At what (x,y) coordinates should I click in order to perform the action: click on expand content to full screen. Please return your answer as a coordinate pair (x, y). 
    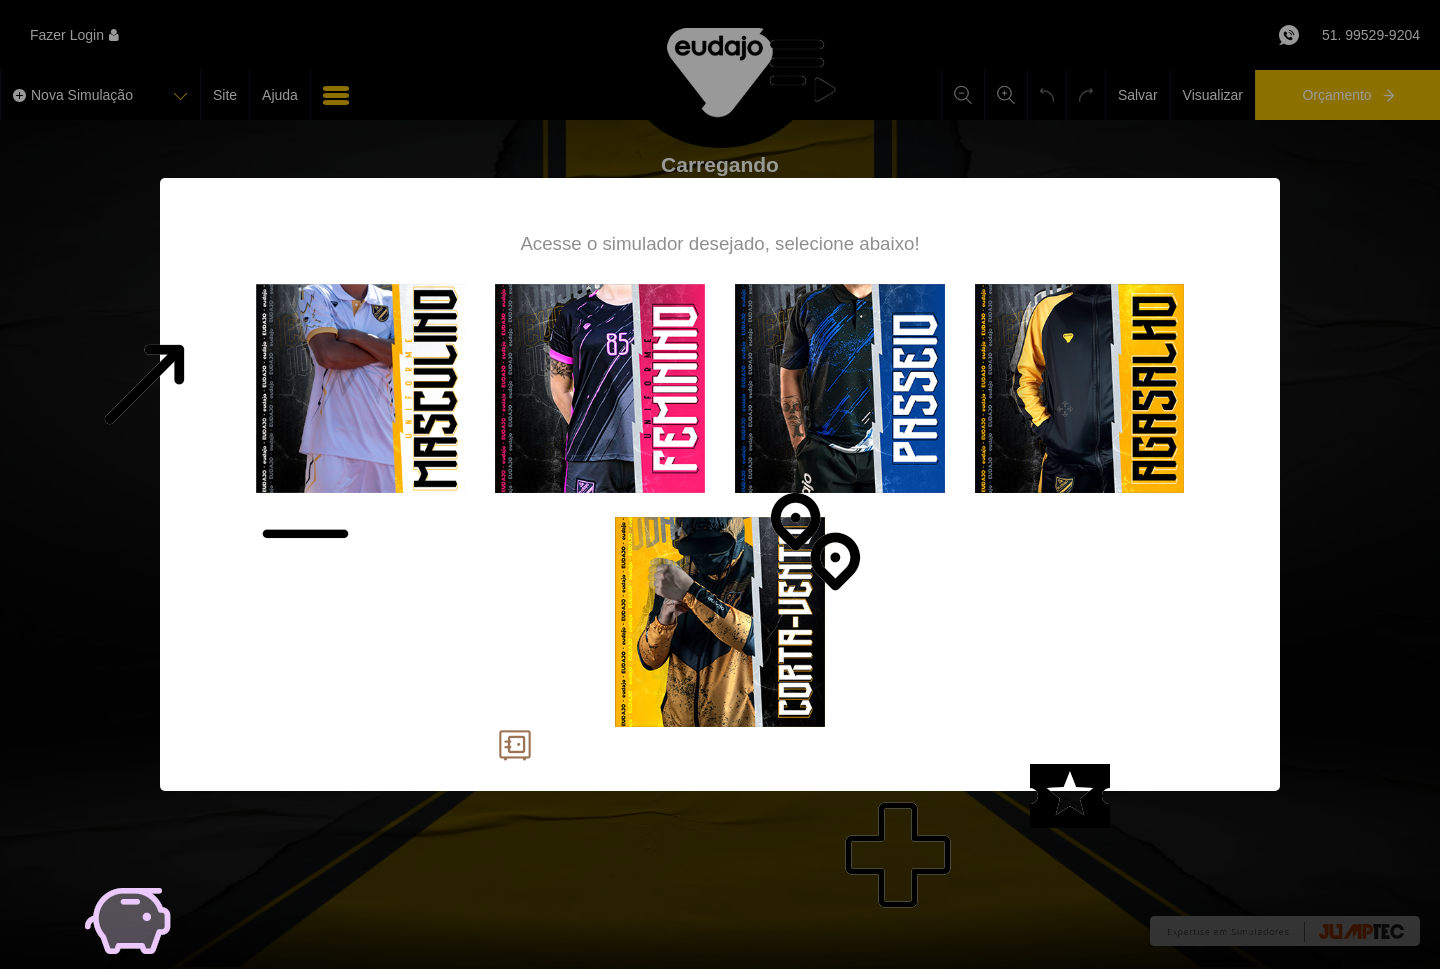
    Looking at the image, I should click on (1065, 409).